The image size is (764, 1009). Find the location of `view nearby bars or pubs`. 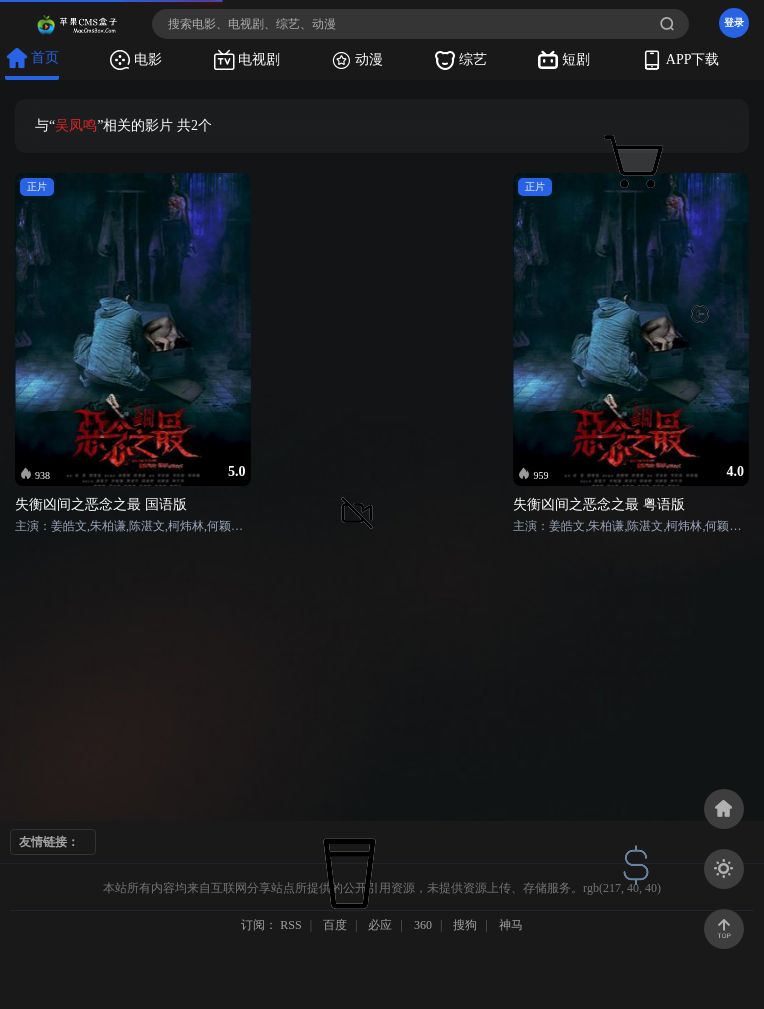

view nearby bars or pubs is located at coordinates (349, 872).